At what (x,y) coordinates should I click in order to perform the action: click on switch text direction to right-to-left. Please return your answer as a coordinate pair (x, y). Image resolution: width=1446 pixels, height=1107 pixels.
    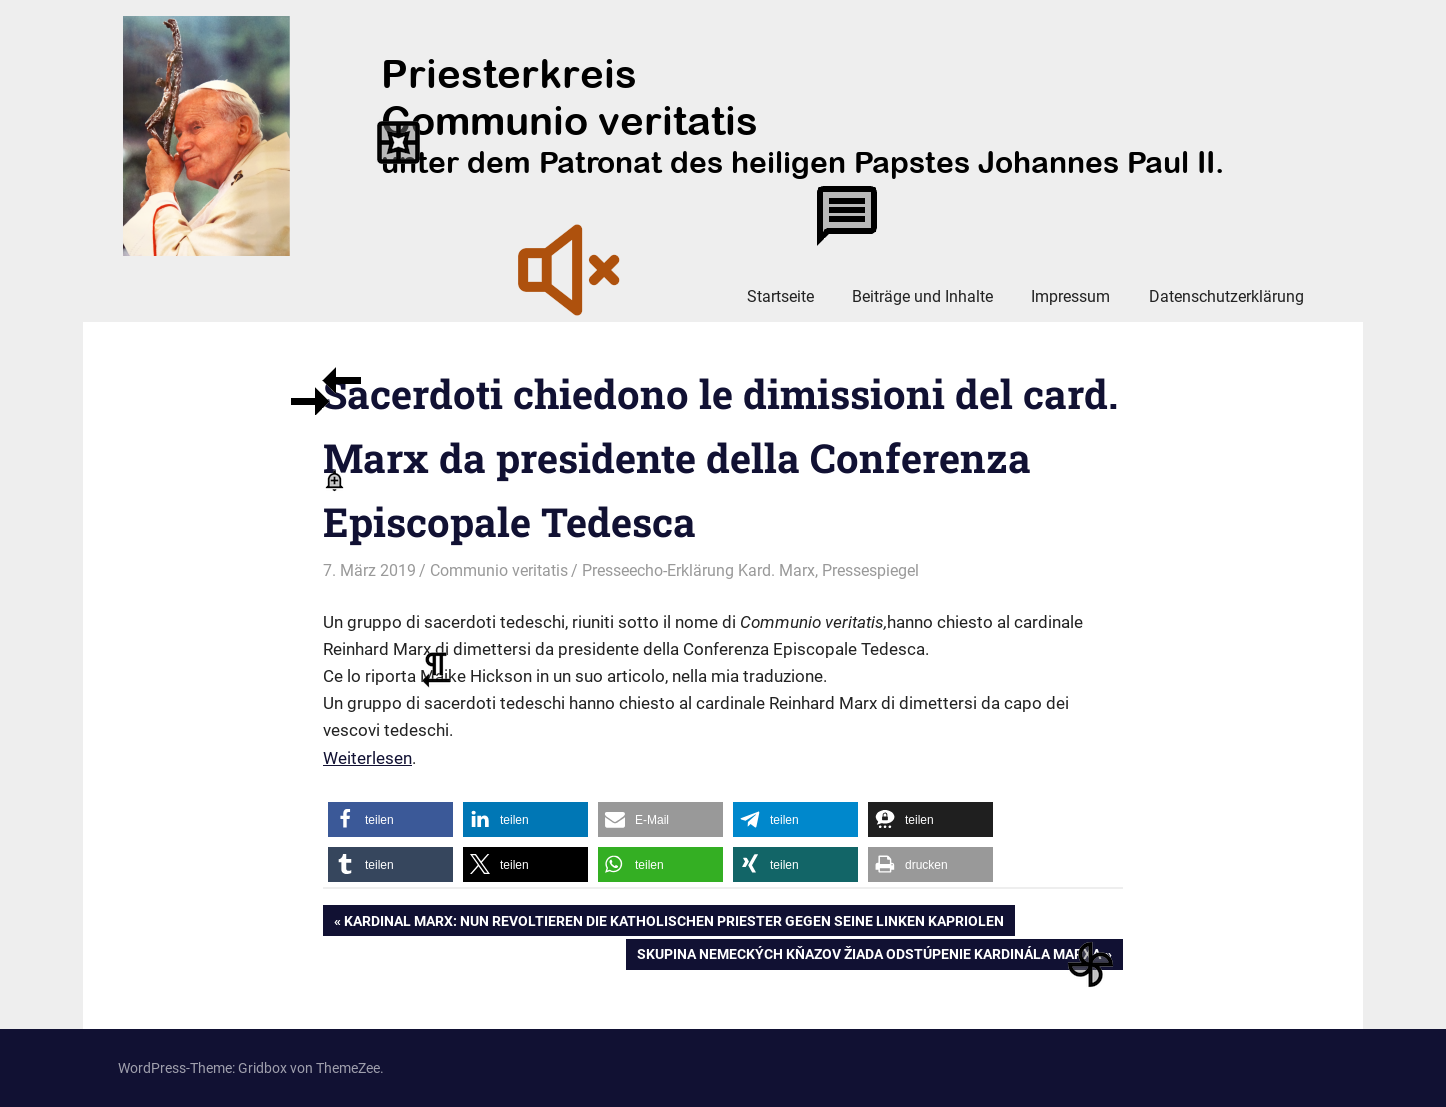
    Looking at the image, I should click on (436, 670).